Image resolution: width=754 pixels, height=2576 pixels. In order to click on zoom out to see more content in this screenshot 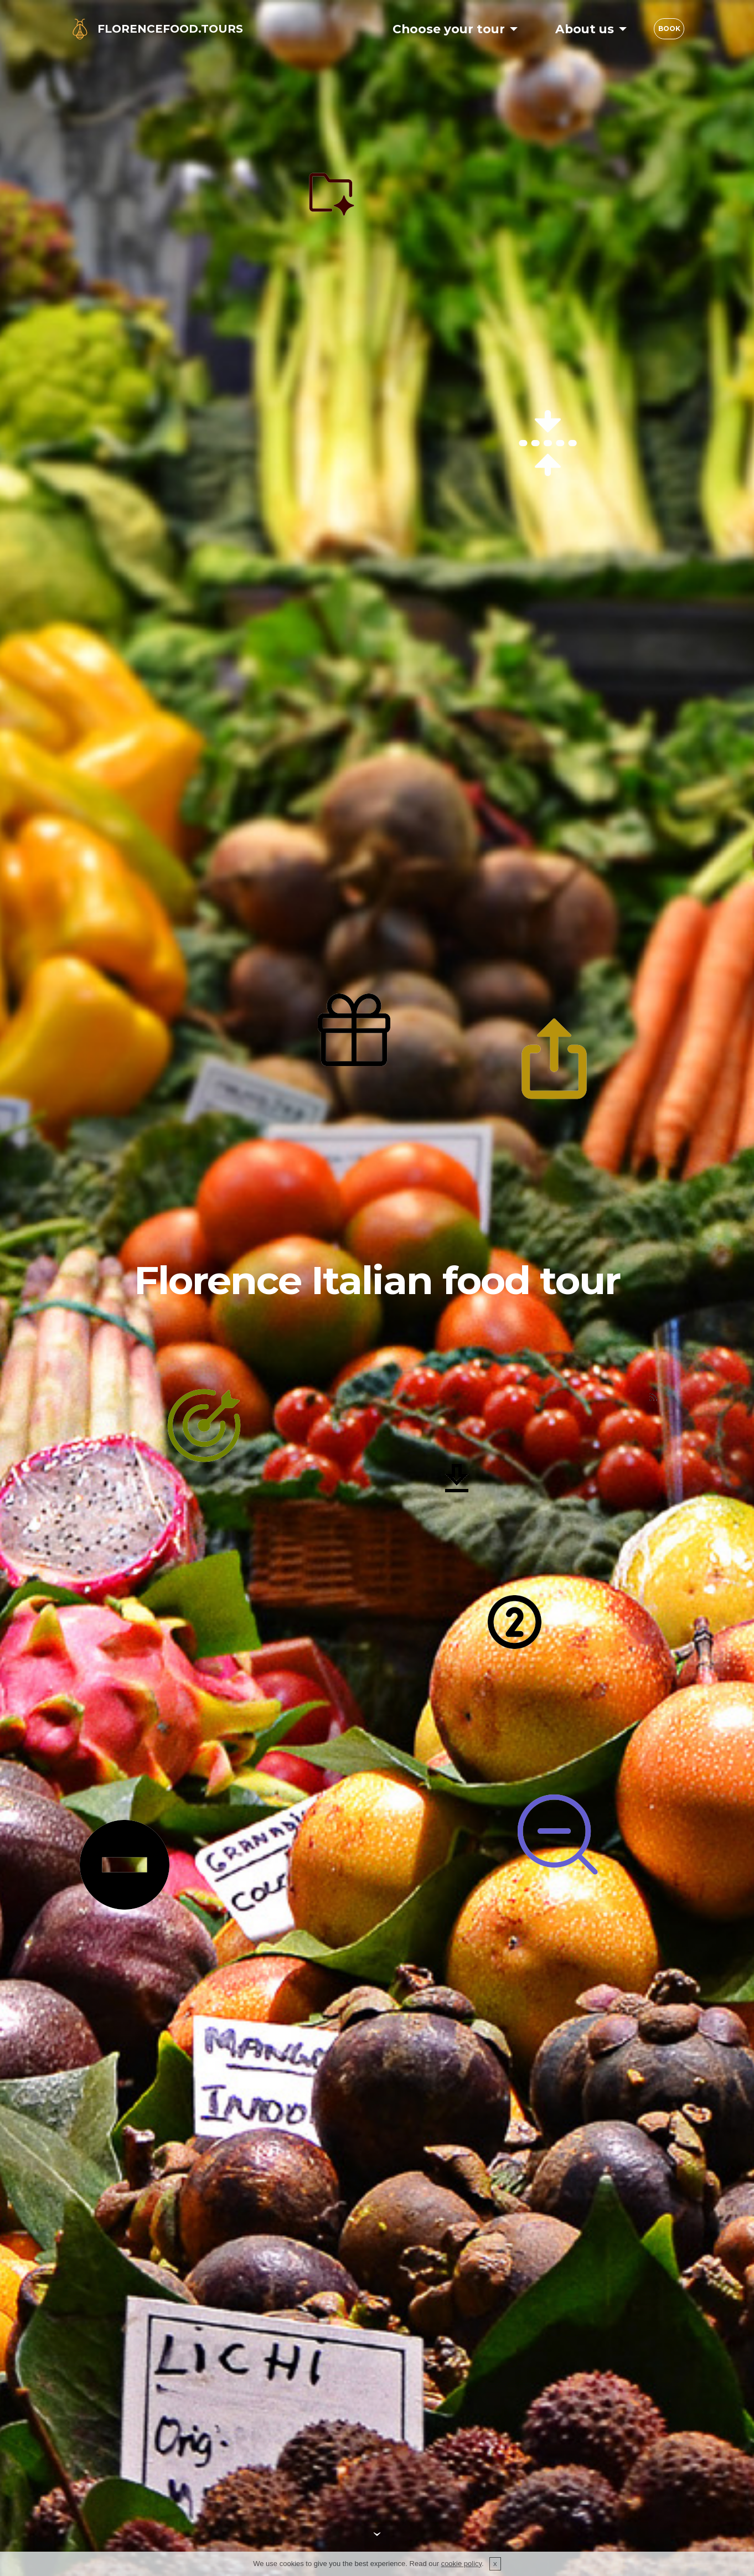, I will do `click(559, 1836)`.